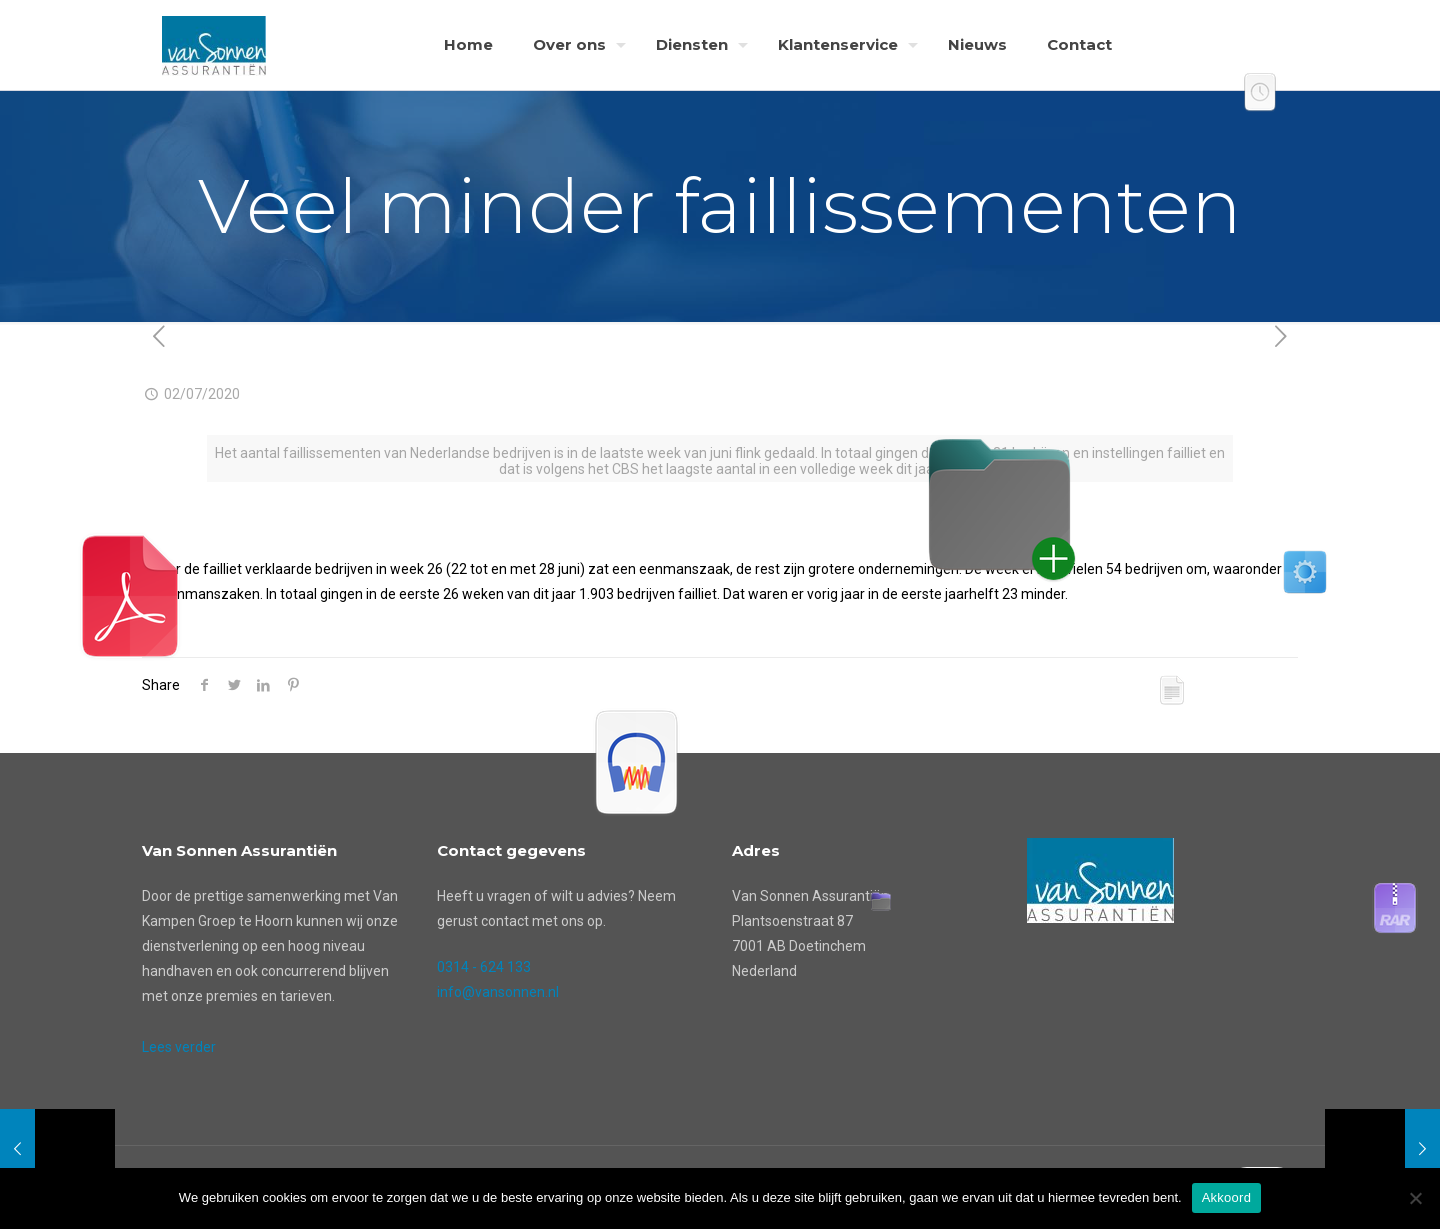 The height and width of the screenshot is (1229, 1440). I want to click on configure default applications for your system, so click(1305, 572).